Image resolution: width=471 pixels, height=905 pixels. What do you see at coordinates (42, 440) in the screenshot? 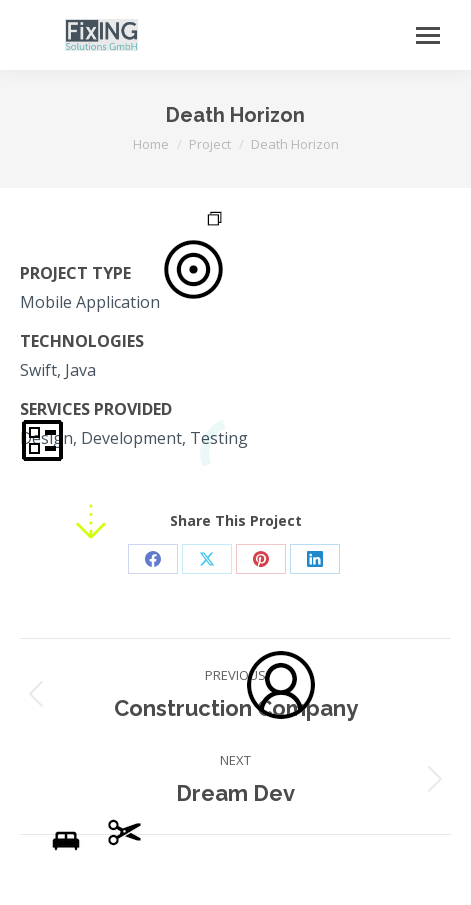
I see `view ballot or voting options` at bounding box center [42, 440].